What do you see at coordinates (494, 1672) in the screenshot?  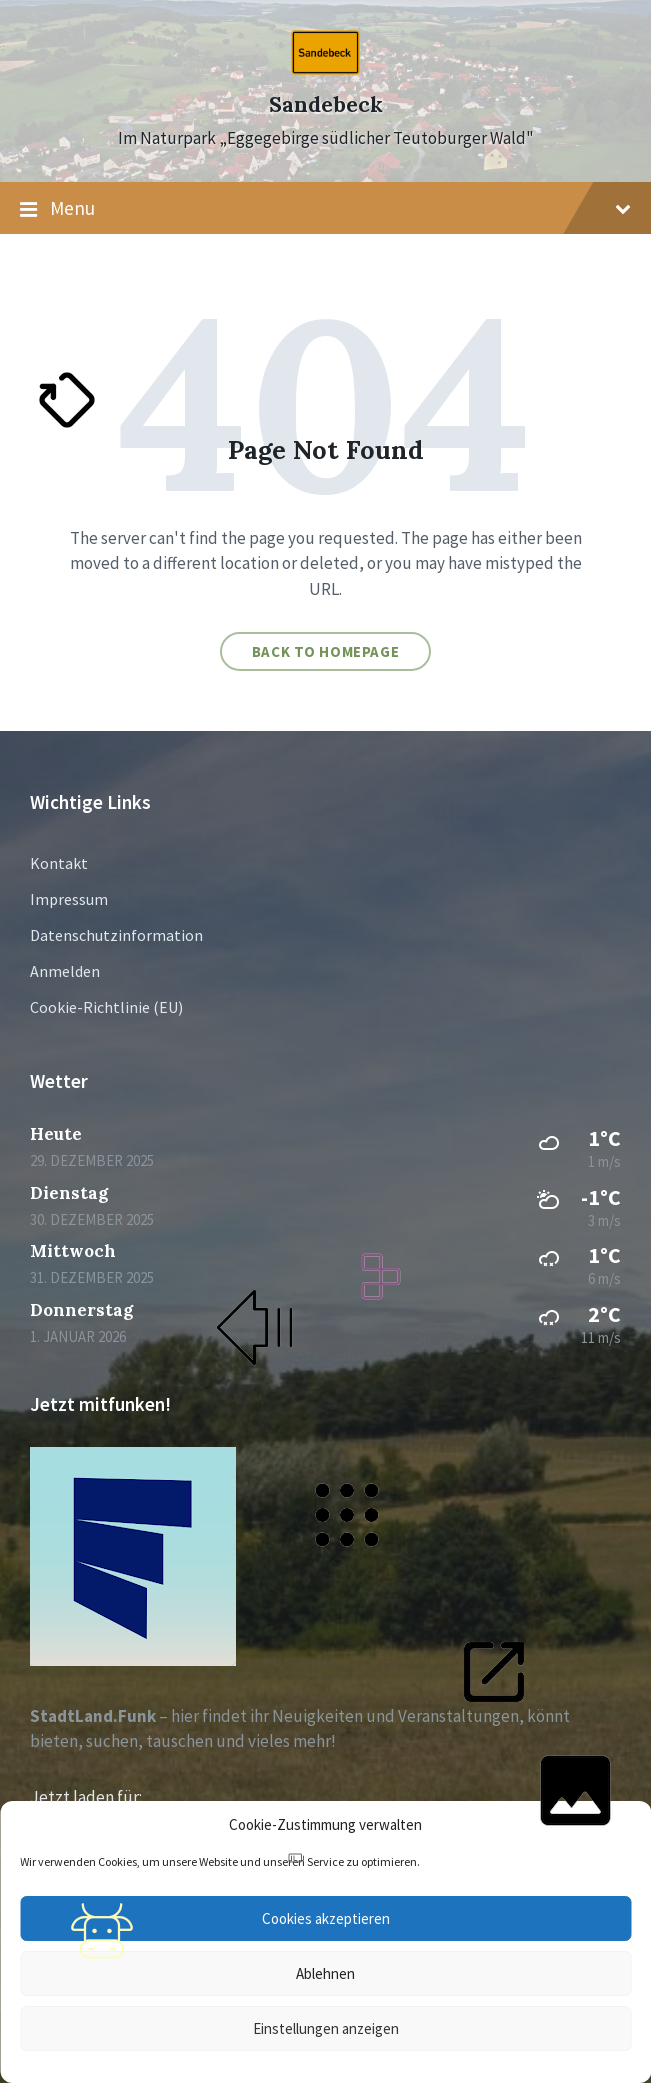 I see `open link in new window or tab` at bounding box center [494, 1672].